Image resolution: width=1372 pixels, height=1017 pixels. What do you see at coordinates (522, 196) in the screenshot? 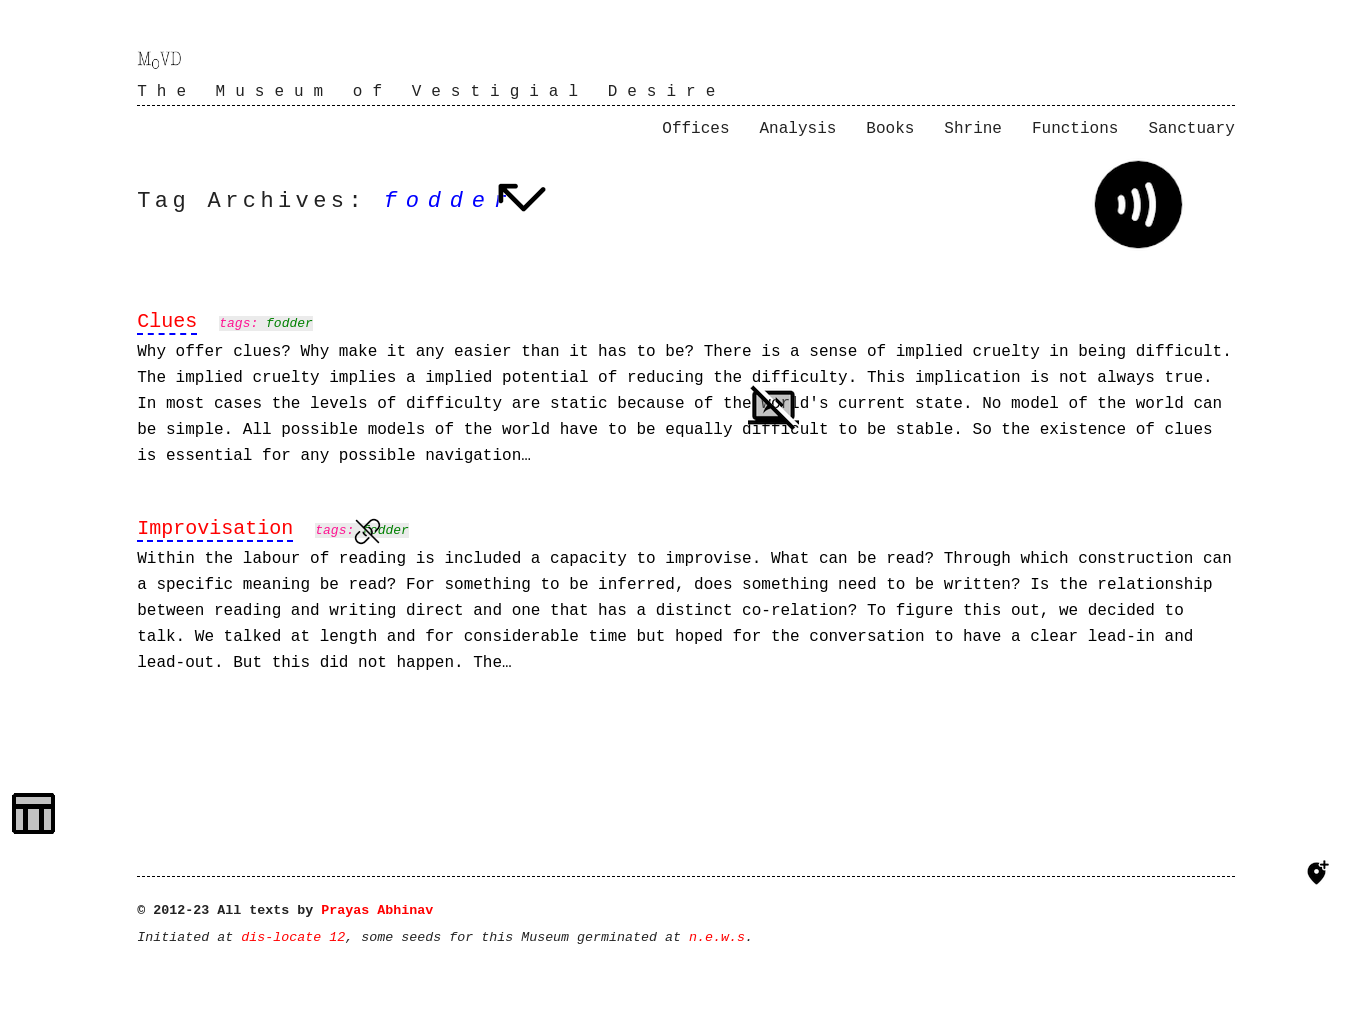
I see `go back to previous step` at bounding box center [522, 196].